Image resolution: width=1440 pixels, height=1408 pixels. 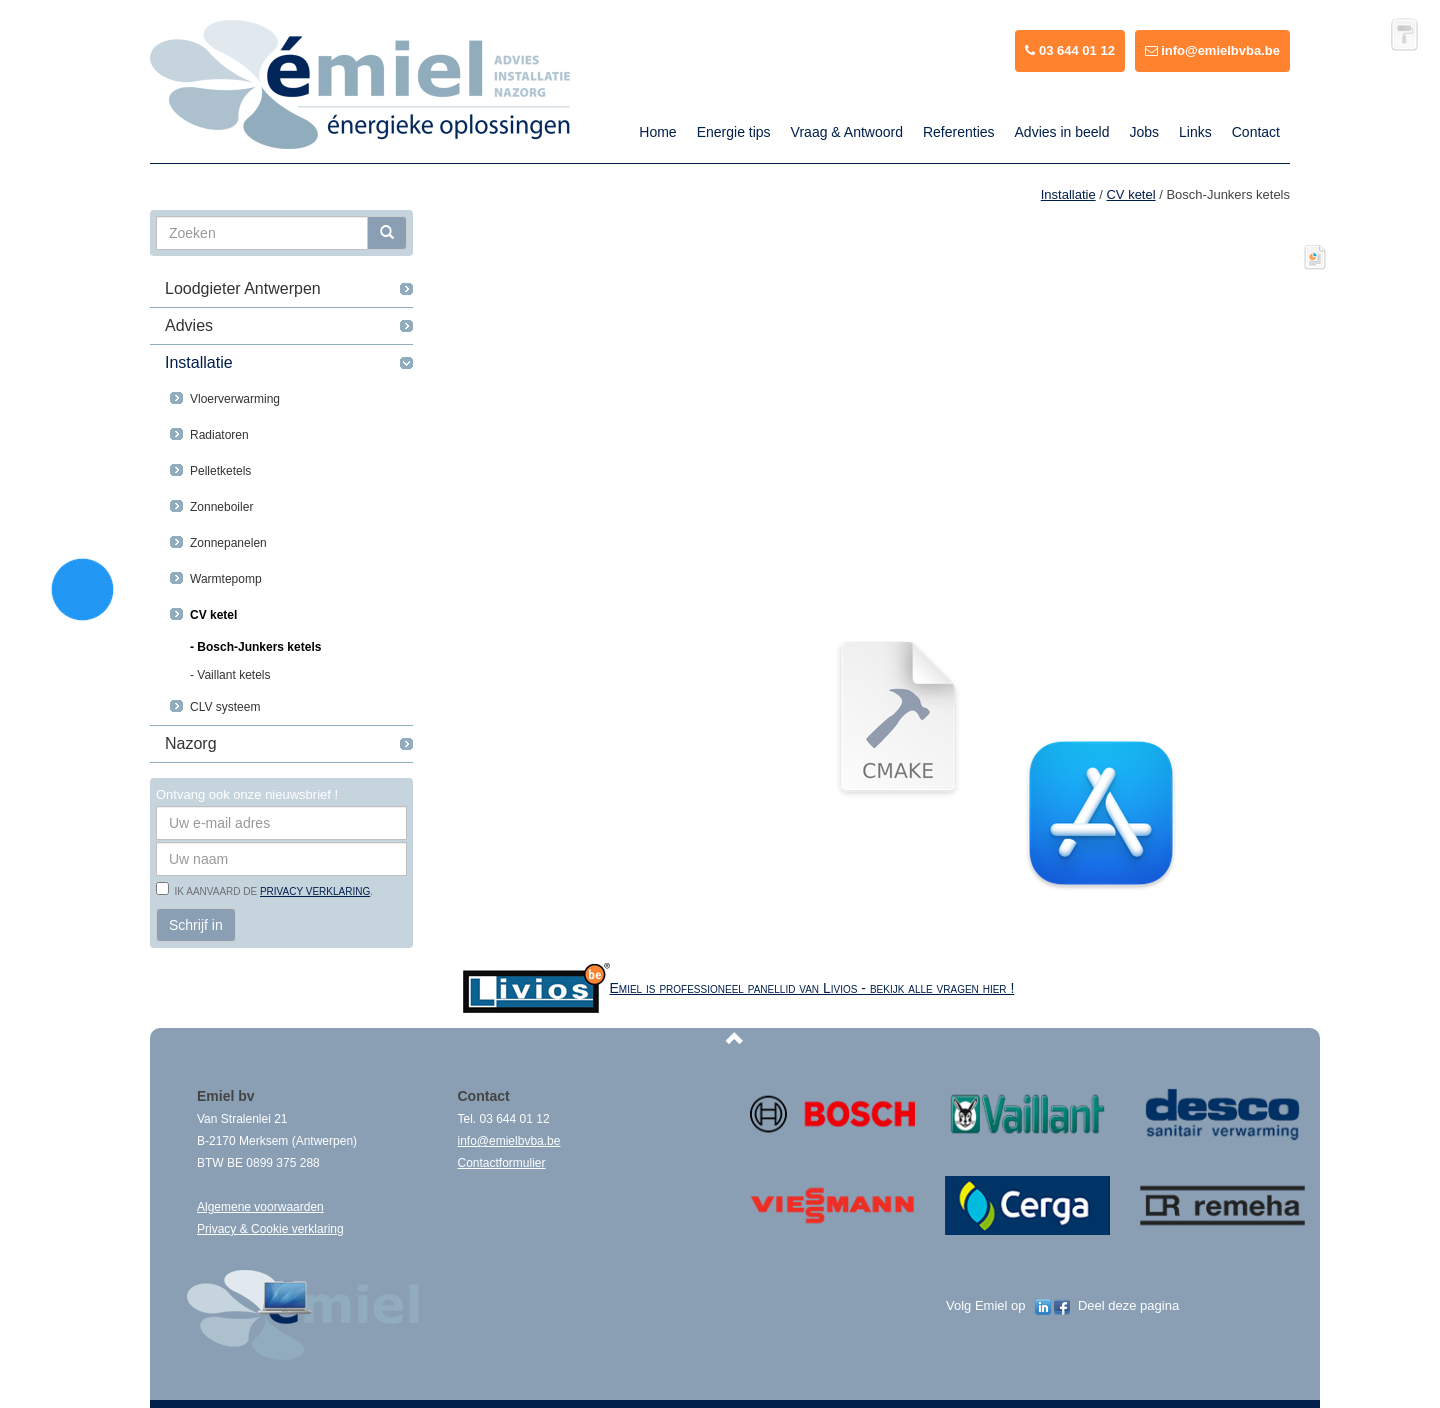 What do you see at coordinates (82, 589) in the screenshot?
I see `indicates a new or unread item` at bounding box center [82, 589].